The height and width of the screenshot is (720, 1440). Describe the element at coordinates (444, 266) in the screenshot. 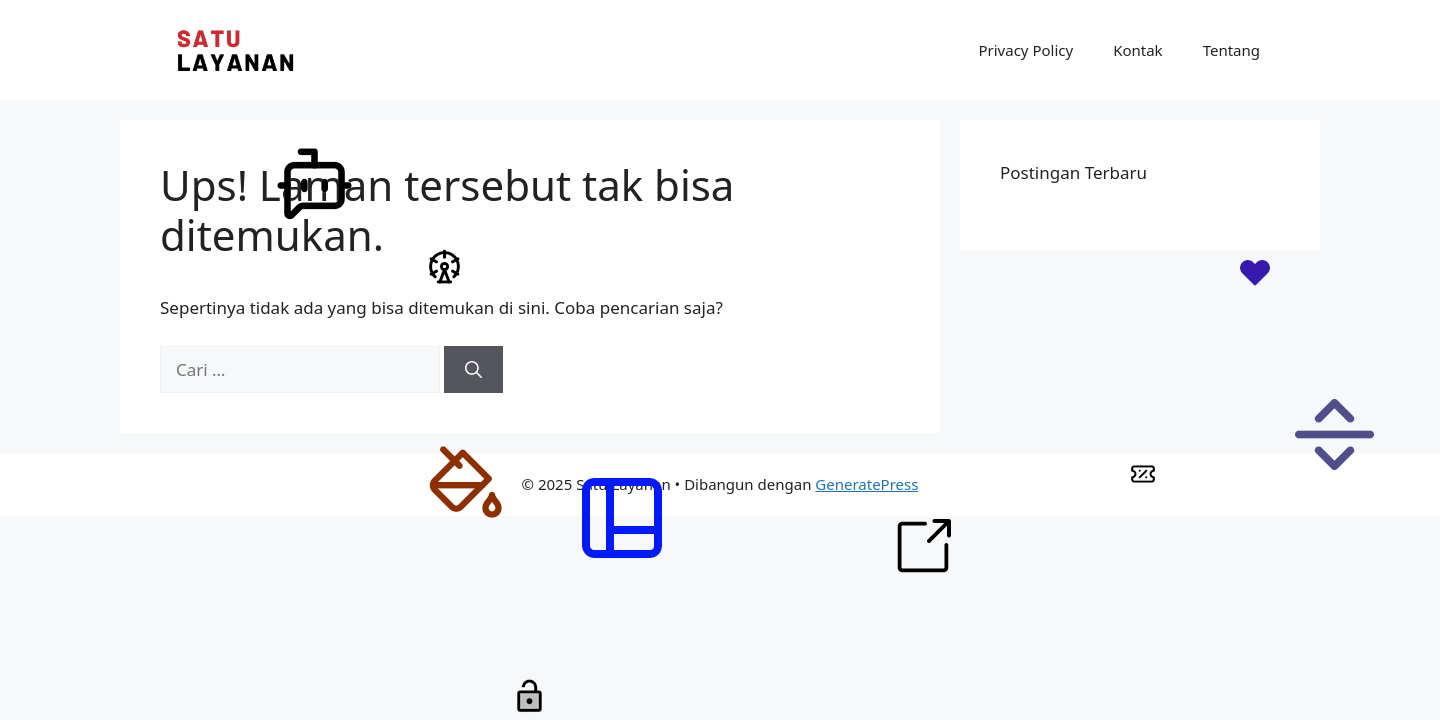

I see `view amusement park or carnival attractions` at that location.